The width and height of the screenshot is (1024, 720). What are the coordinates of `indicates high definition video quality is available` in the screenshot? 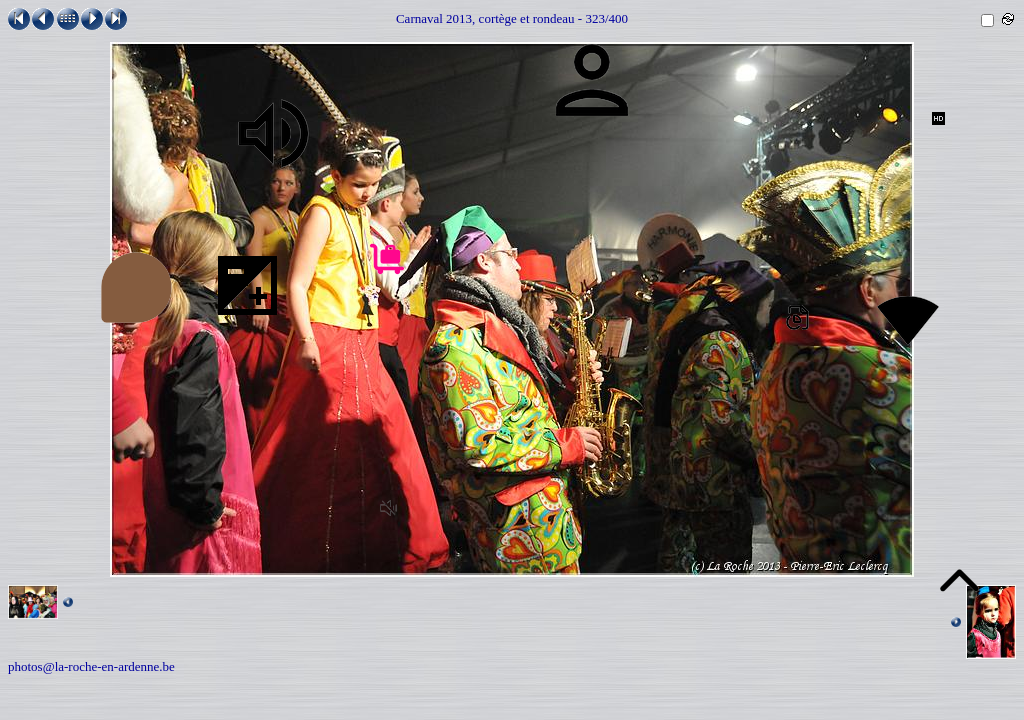 It's located at (938, 118).